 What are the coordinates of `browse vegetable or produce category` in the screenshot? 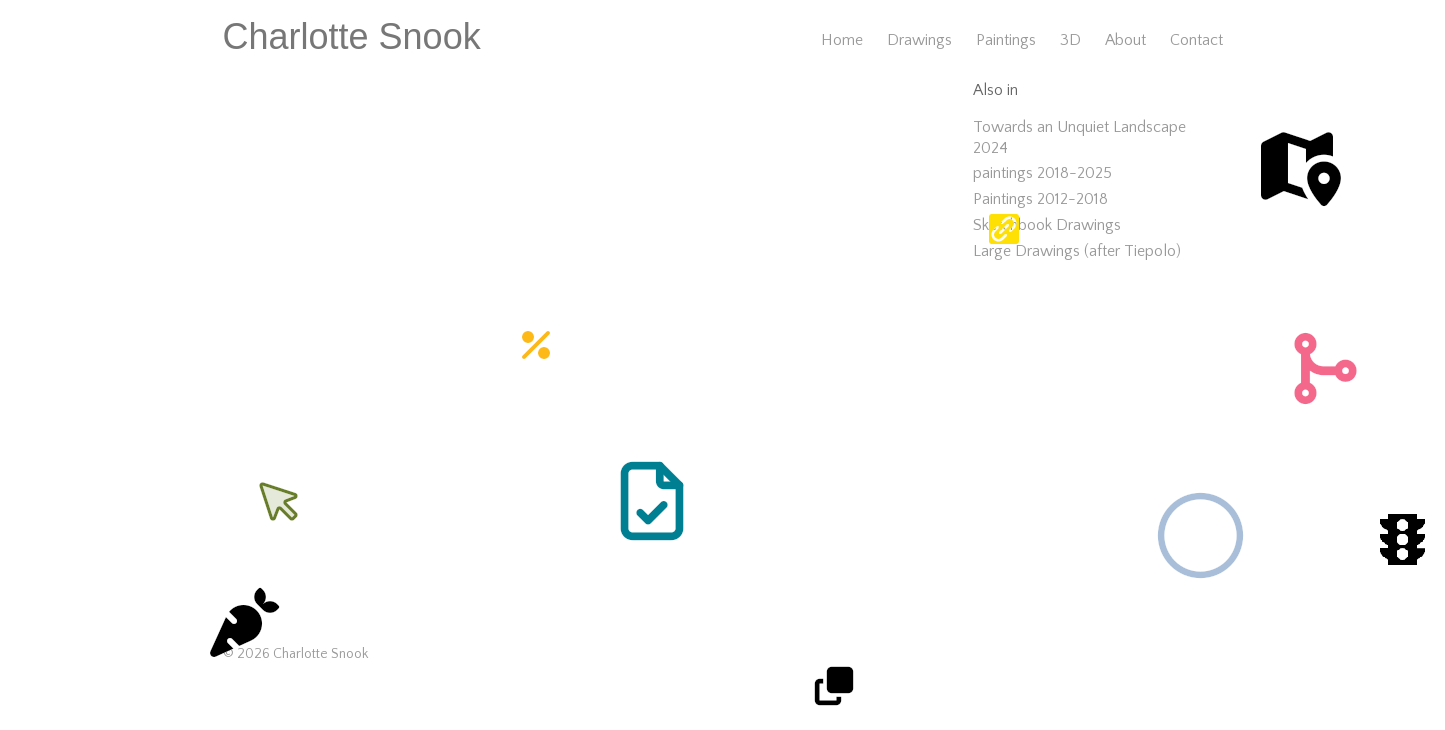 It's located at (242, 625).